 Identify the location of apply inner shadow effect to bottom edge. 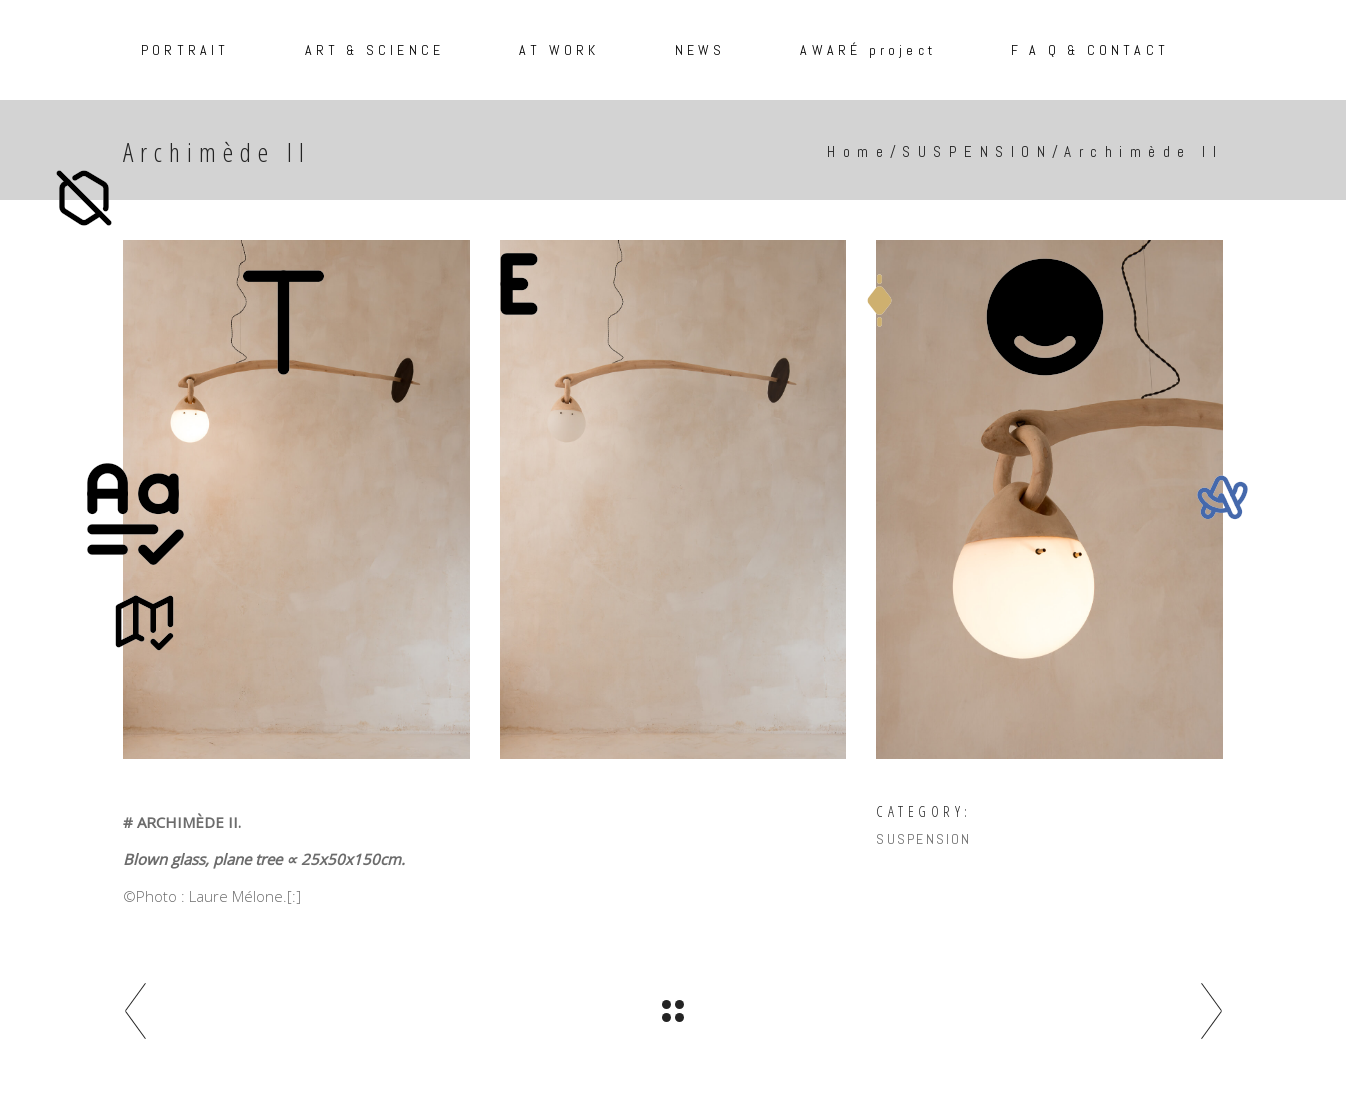
(1045, 317).